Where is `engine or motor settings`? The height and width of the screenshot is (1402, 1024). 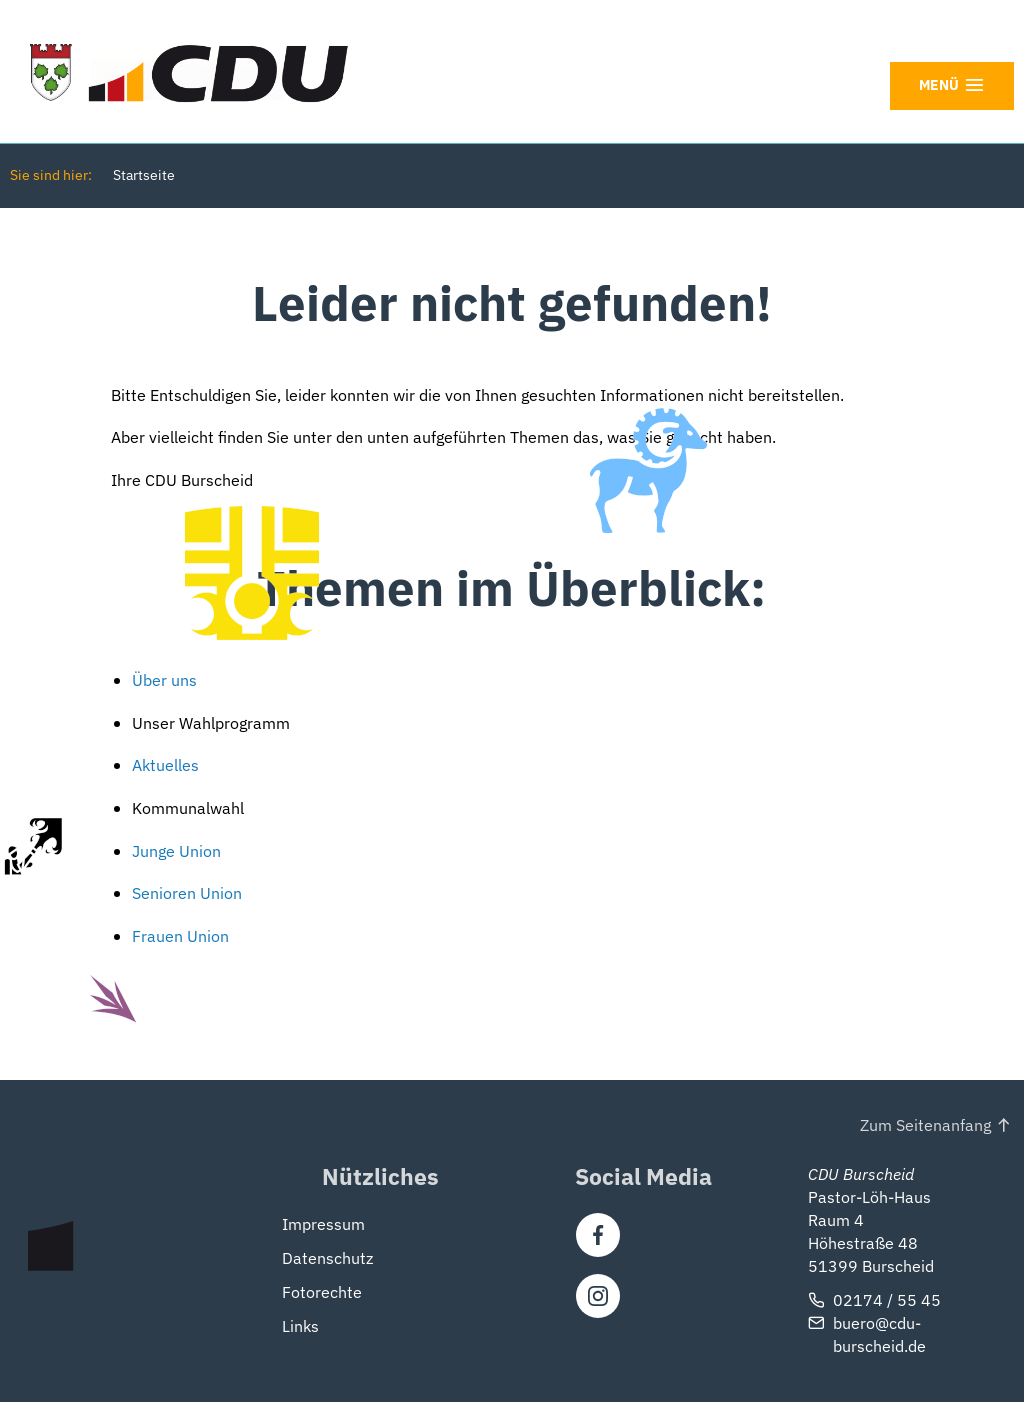
engine or motor settings is located at coordinates (252, 573).